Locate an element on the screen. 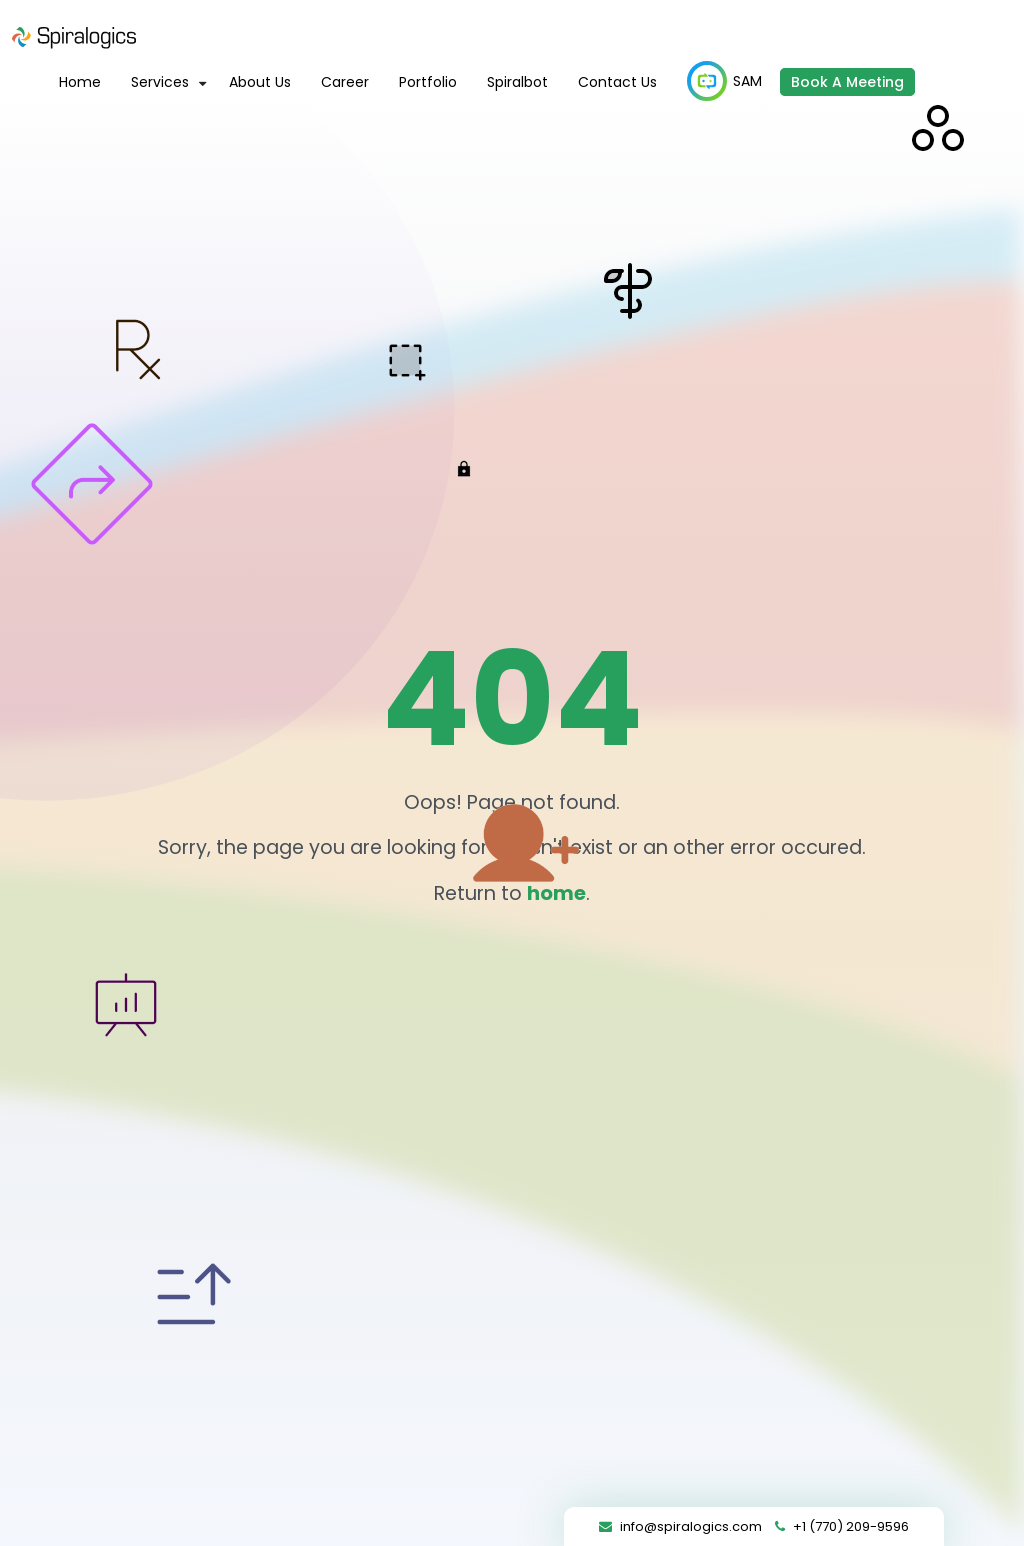 Image resolution: width=1024 pixels, height=1546 pixels. view prescription details is located at coordinates (135, 349).